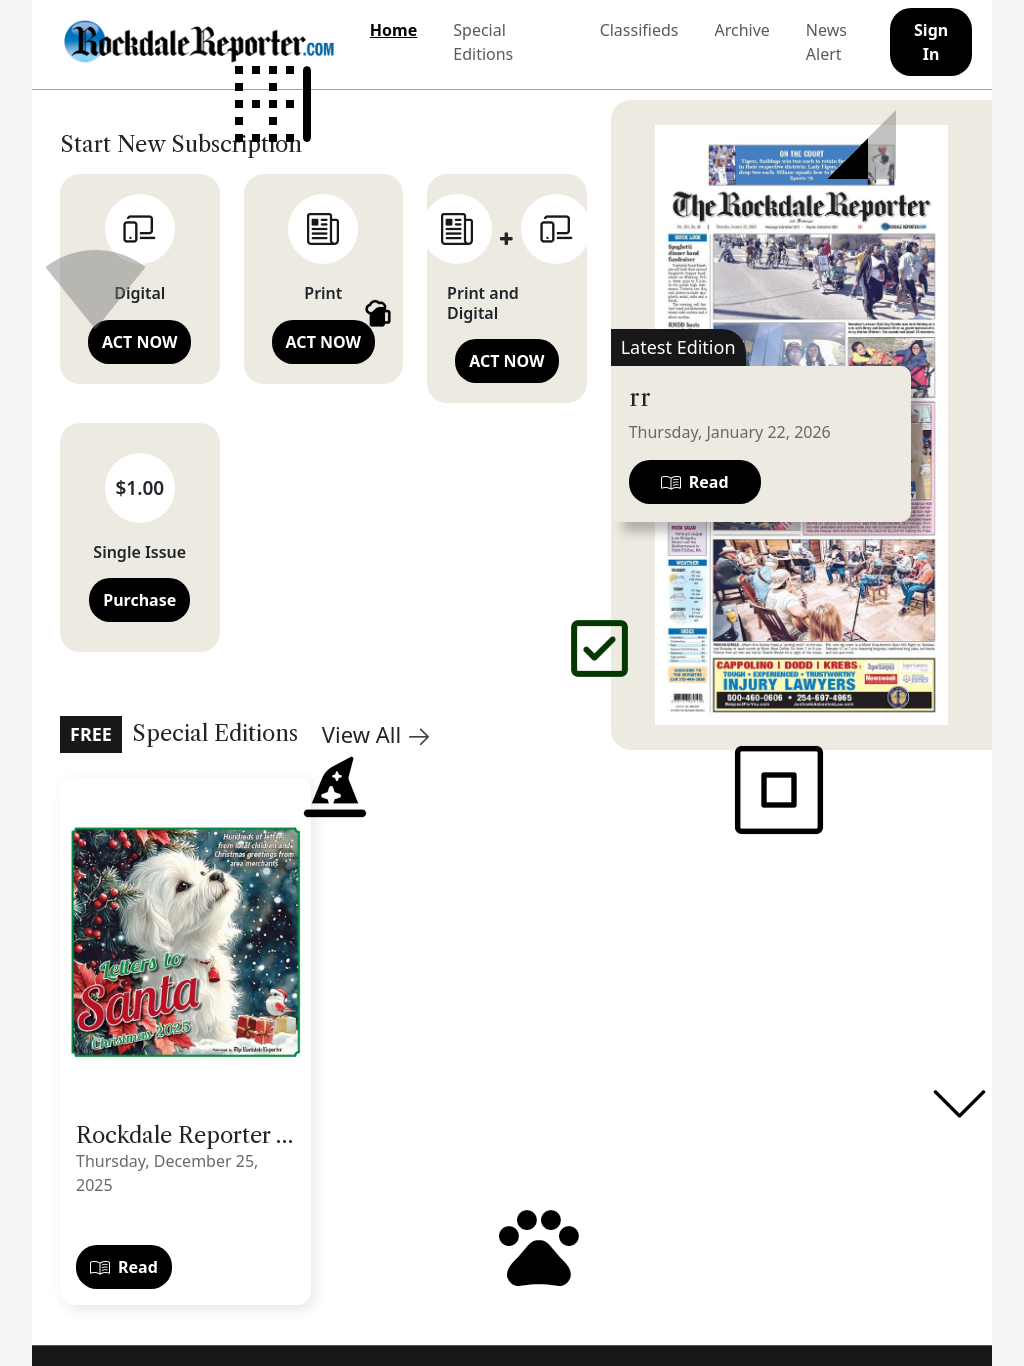  I want to click on find nearby bars or pubs, so click(378, 314).